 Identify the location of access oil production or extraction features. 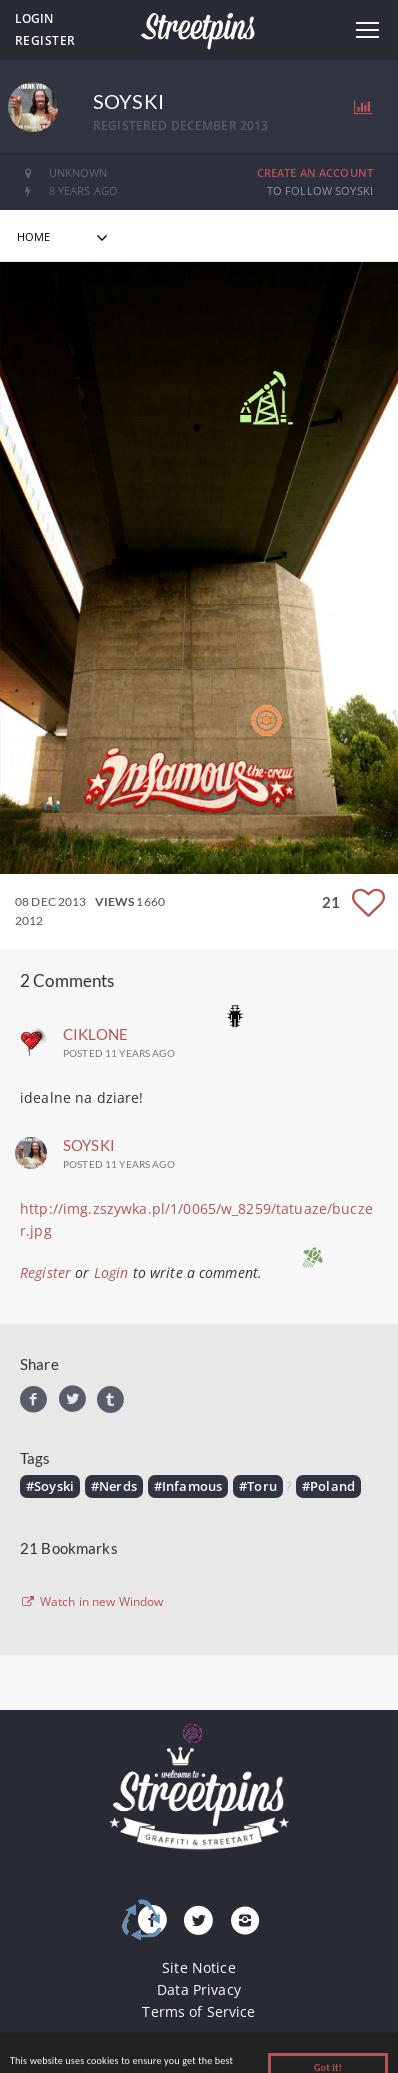
(266, 397).